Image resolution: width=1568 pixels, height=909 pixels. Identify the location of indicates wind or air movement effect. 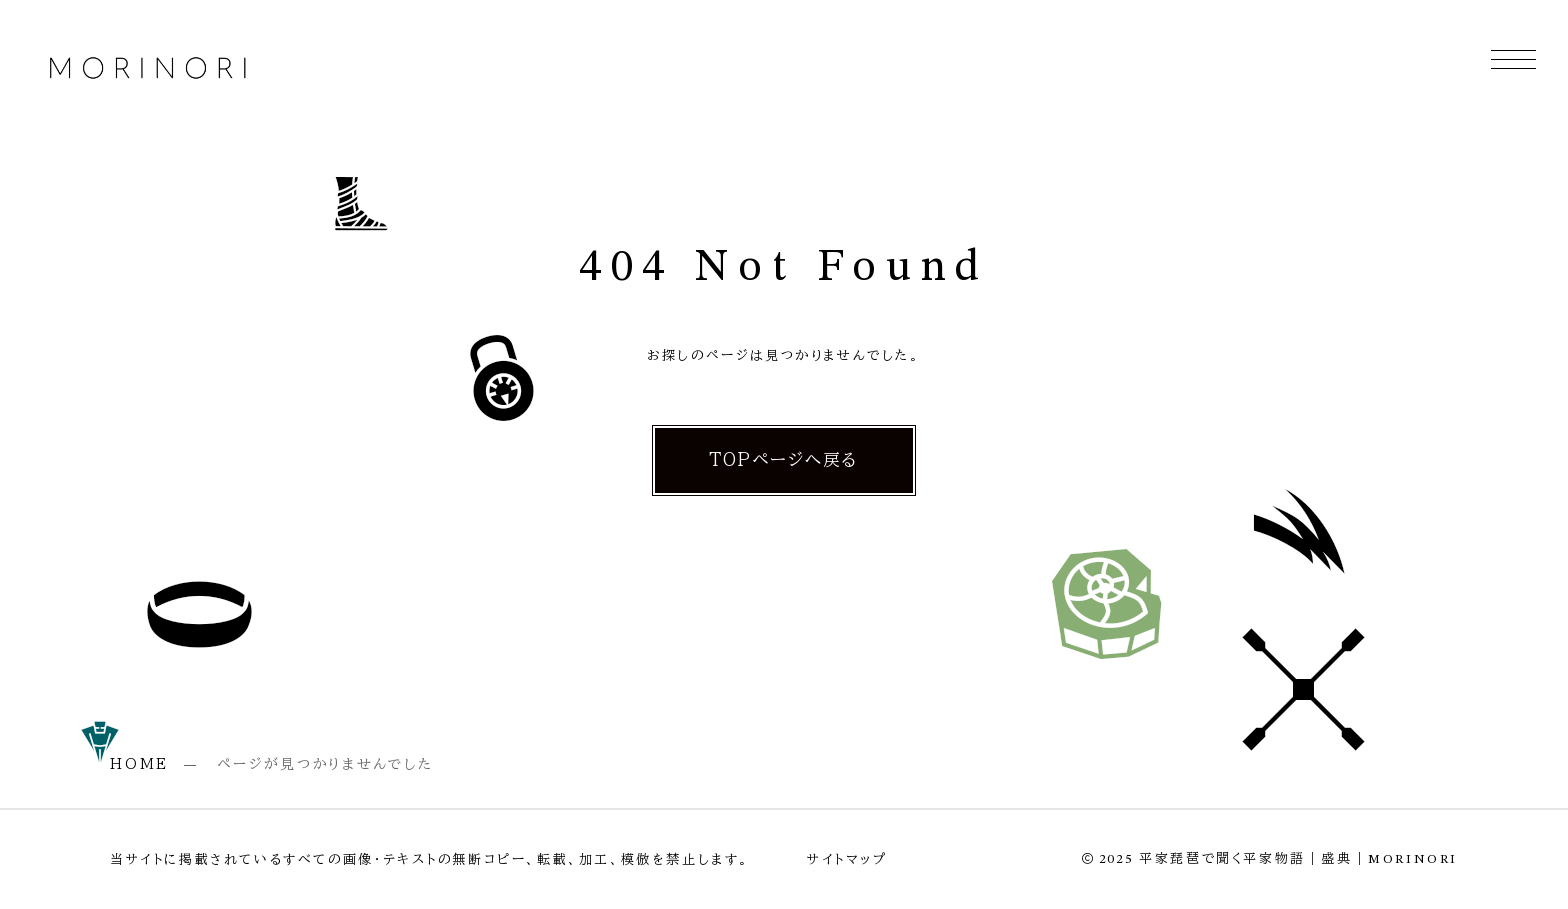
(1298, 533).